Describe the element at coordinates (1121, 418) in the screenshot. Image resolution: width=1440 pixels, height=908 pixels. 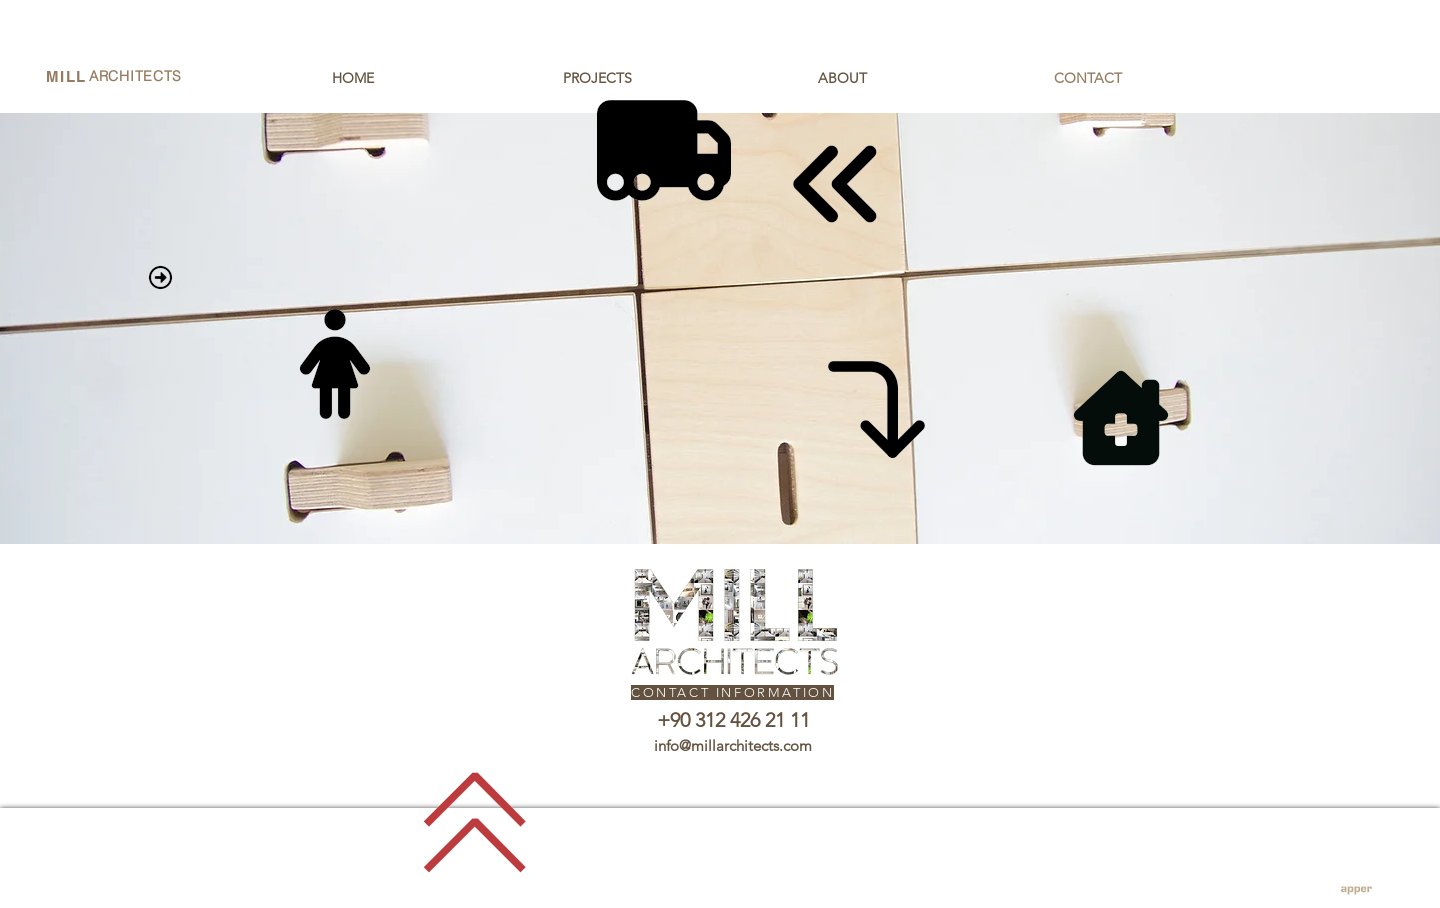
I see `access home healthcare services` at that location.